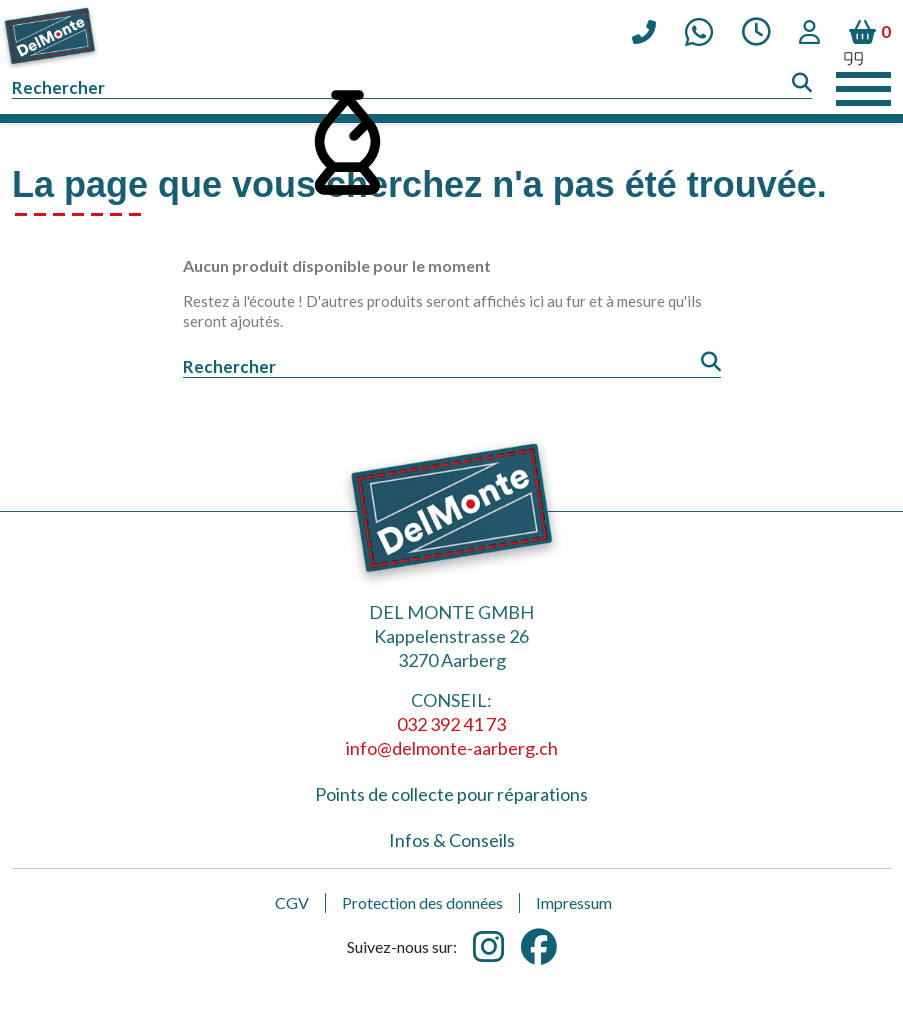 Image resolution: width=903 pixels, height=1013 pixels. What do you see at coordinates (853, 58) in the screenshot?
I see `insert a block quote` at bounding box center [853, 58].